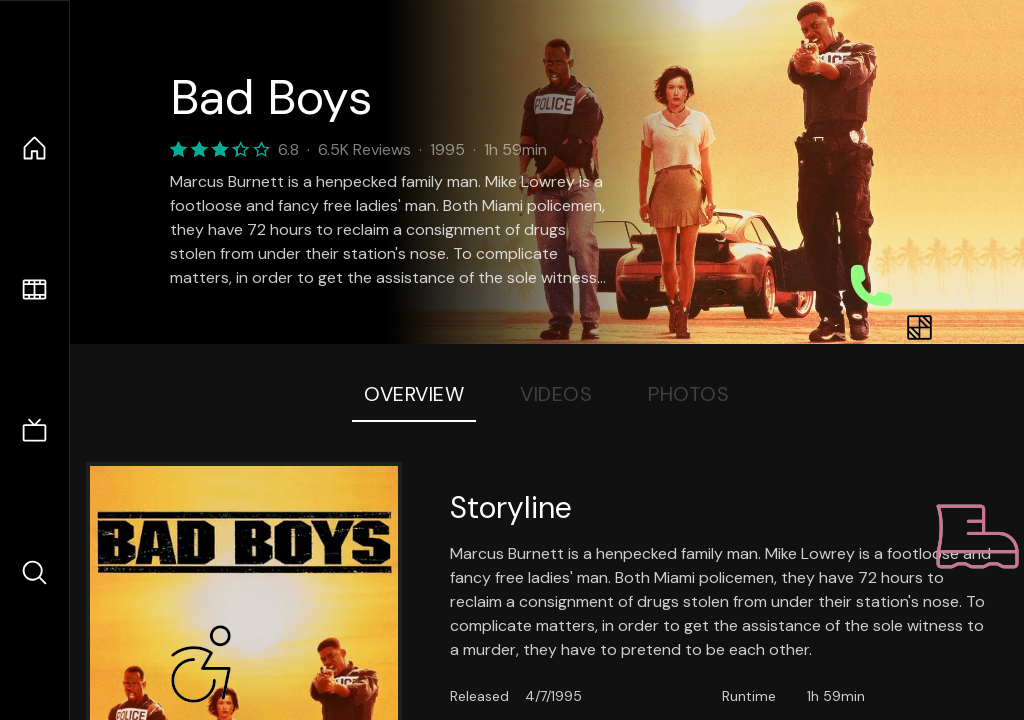 The width and height of the screenshot is (1024, 720). Describe the element at coordinates (974, 536) in the screenshot. I see `view footwear or shoe category` at that location.